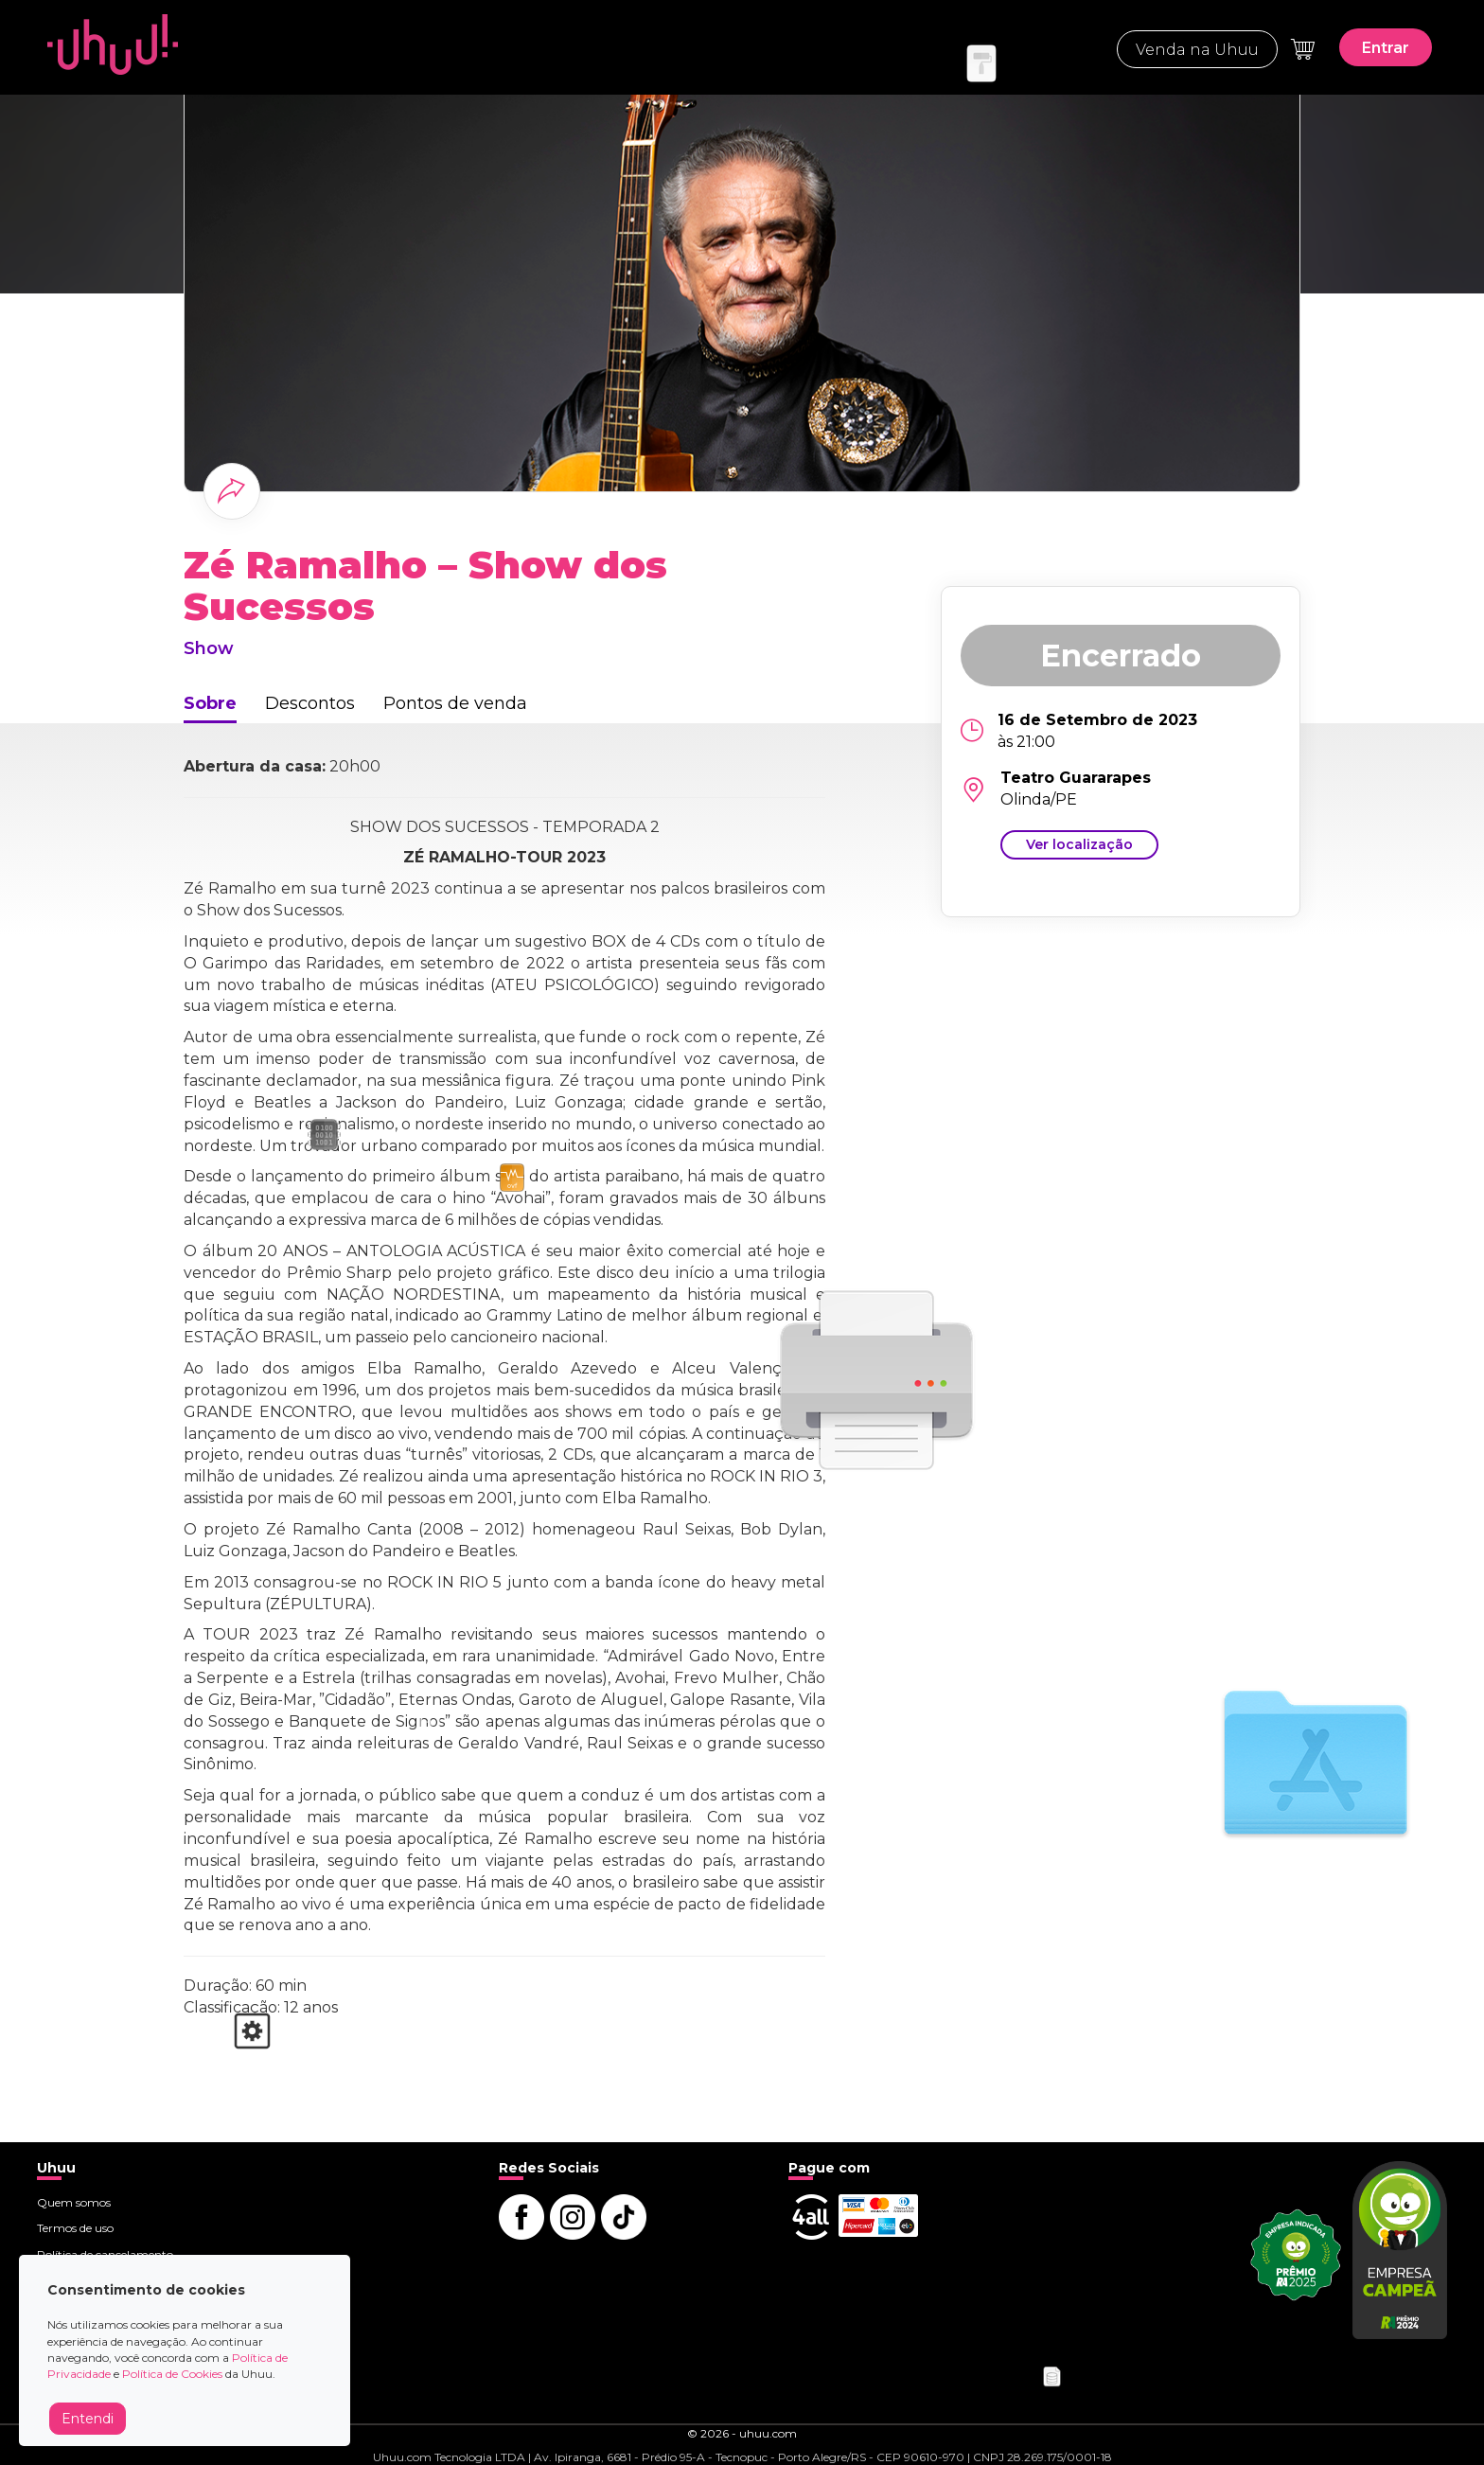  What do you see at coordinates (981, 63) in the screenshot?
I see `a theme or appearance customization file` at bounding box center [981, 63].